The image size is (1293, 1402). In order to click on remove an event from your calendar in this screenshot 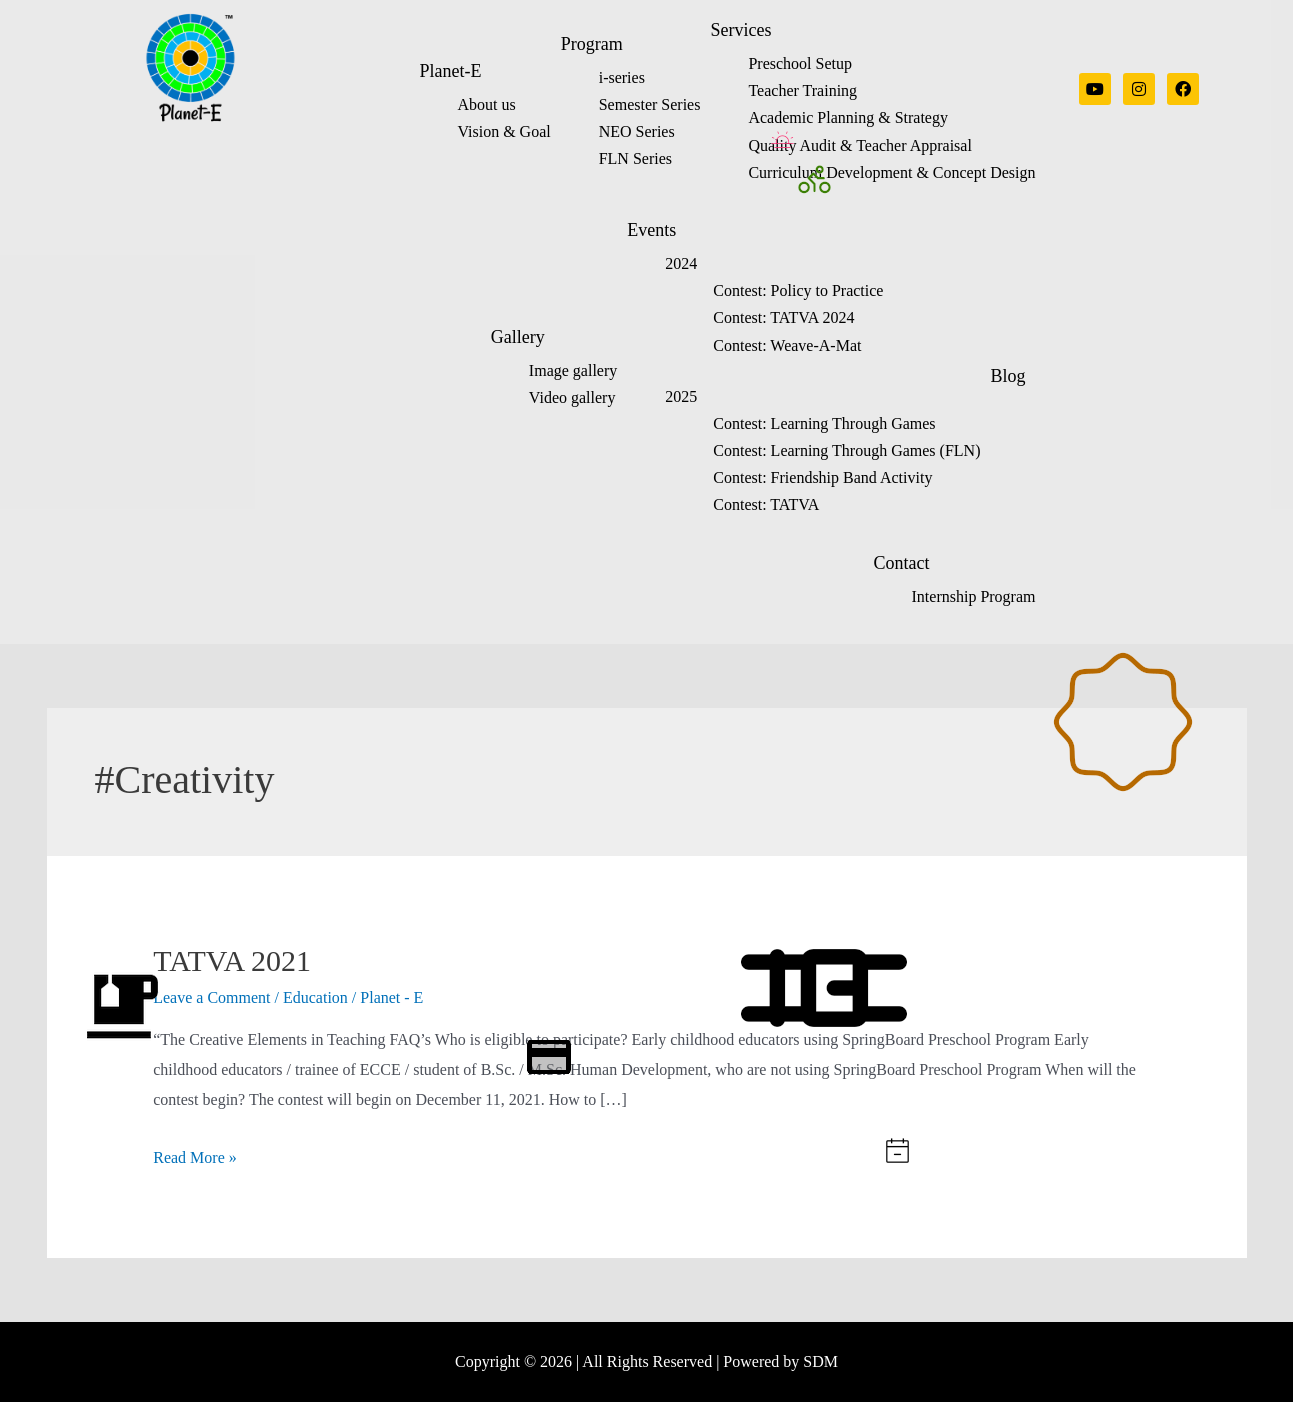, I will do `click(897, 1151)`.